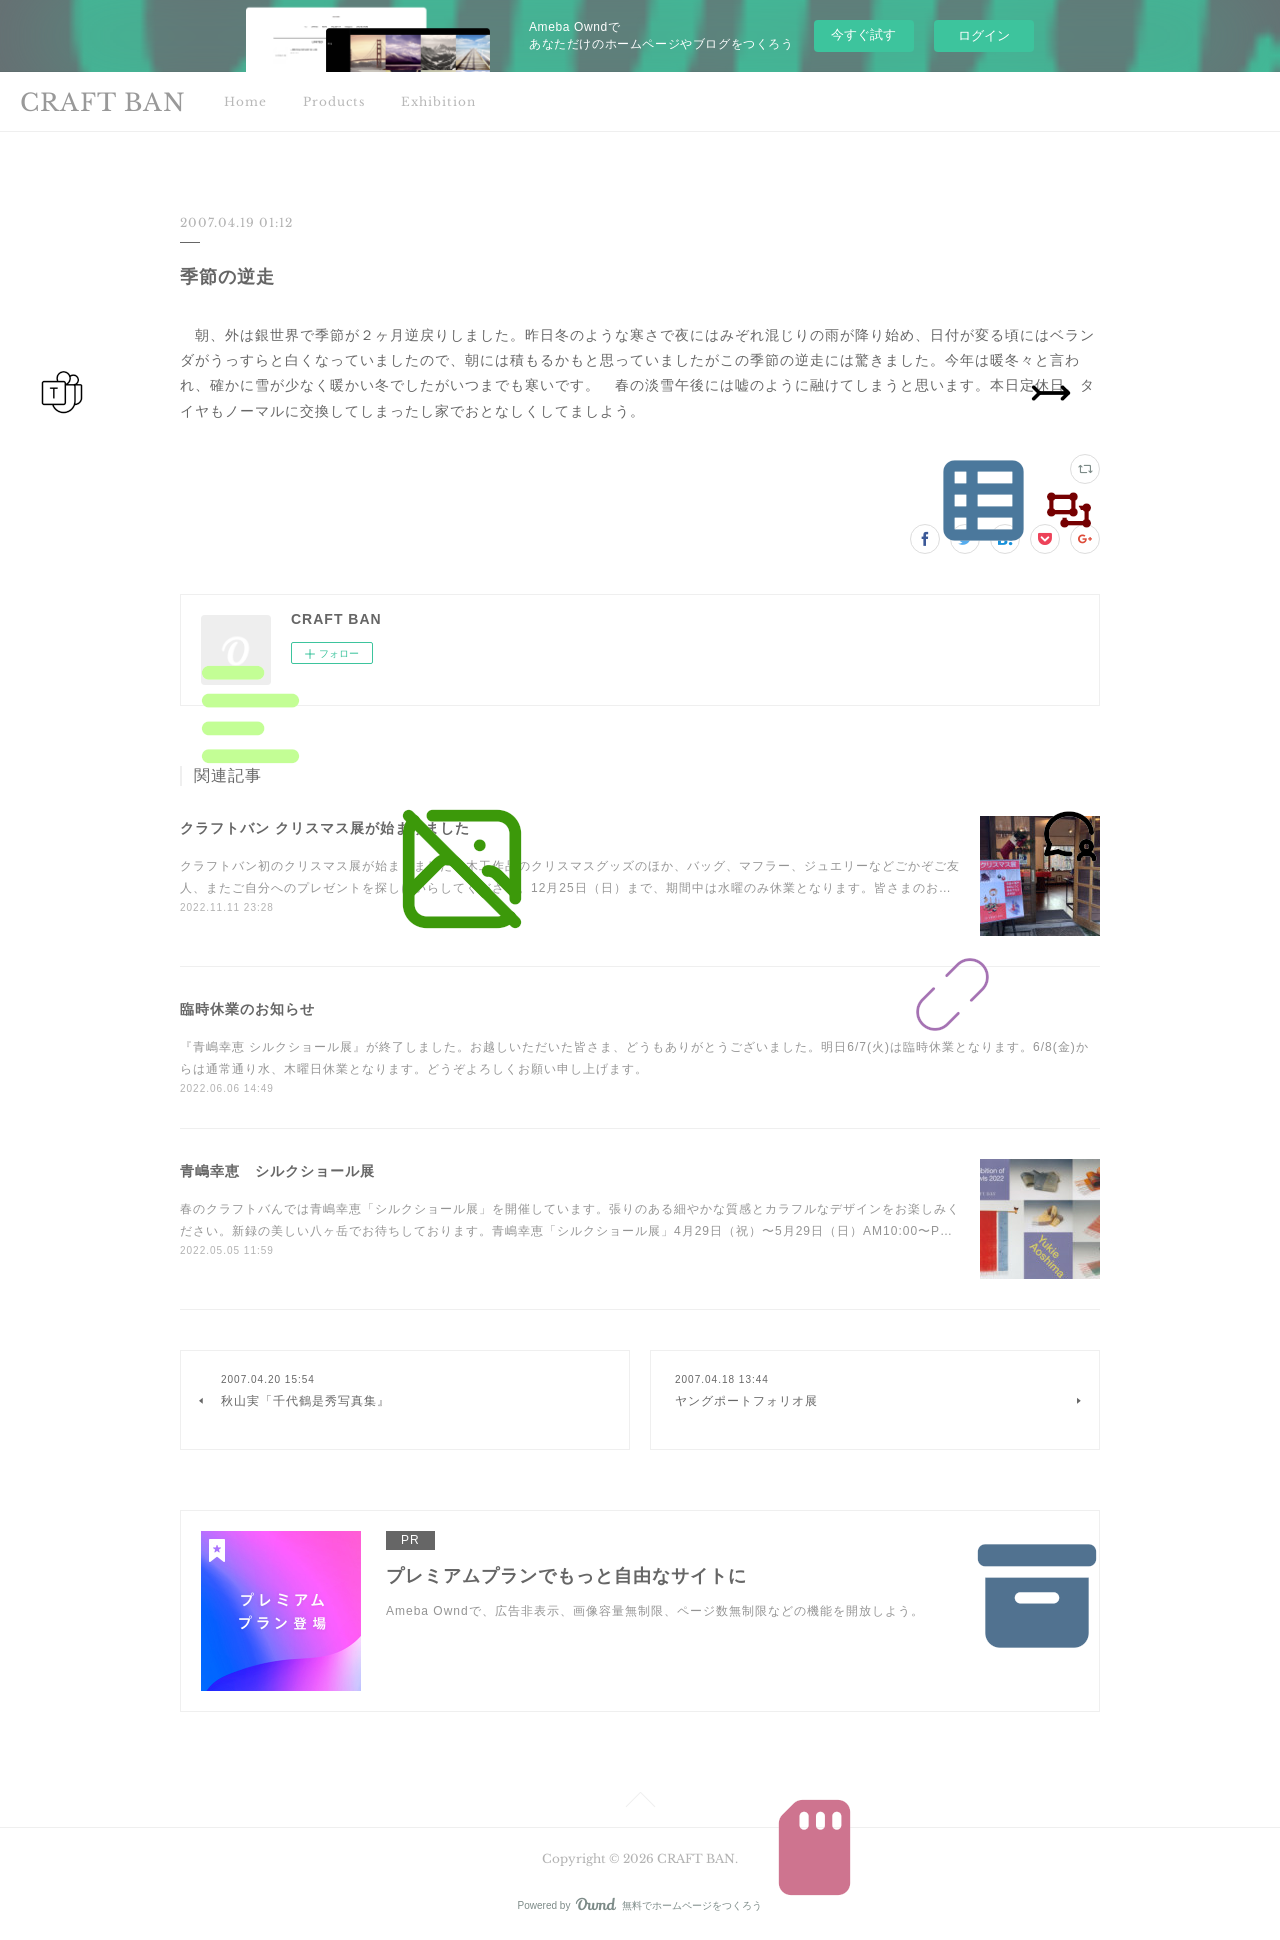 The image size is (1280, 1940). What do you see at coordinates (1037, 1596) in the screenshot?
I see `access archived items or files` at bounding box center [1037, 1596].